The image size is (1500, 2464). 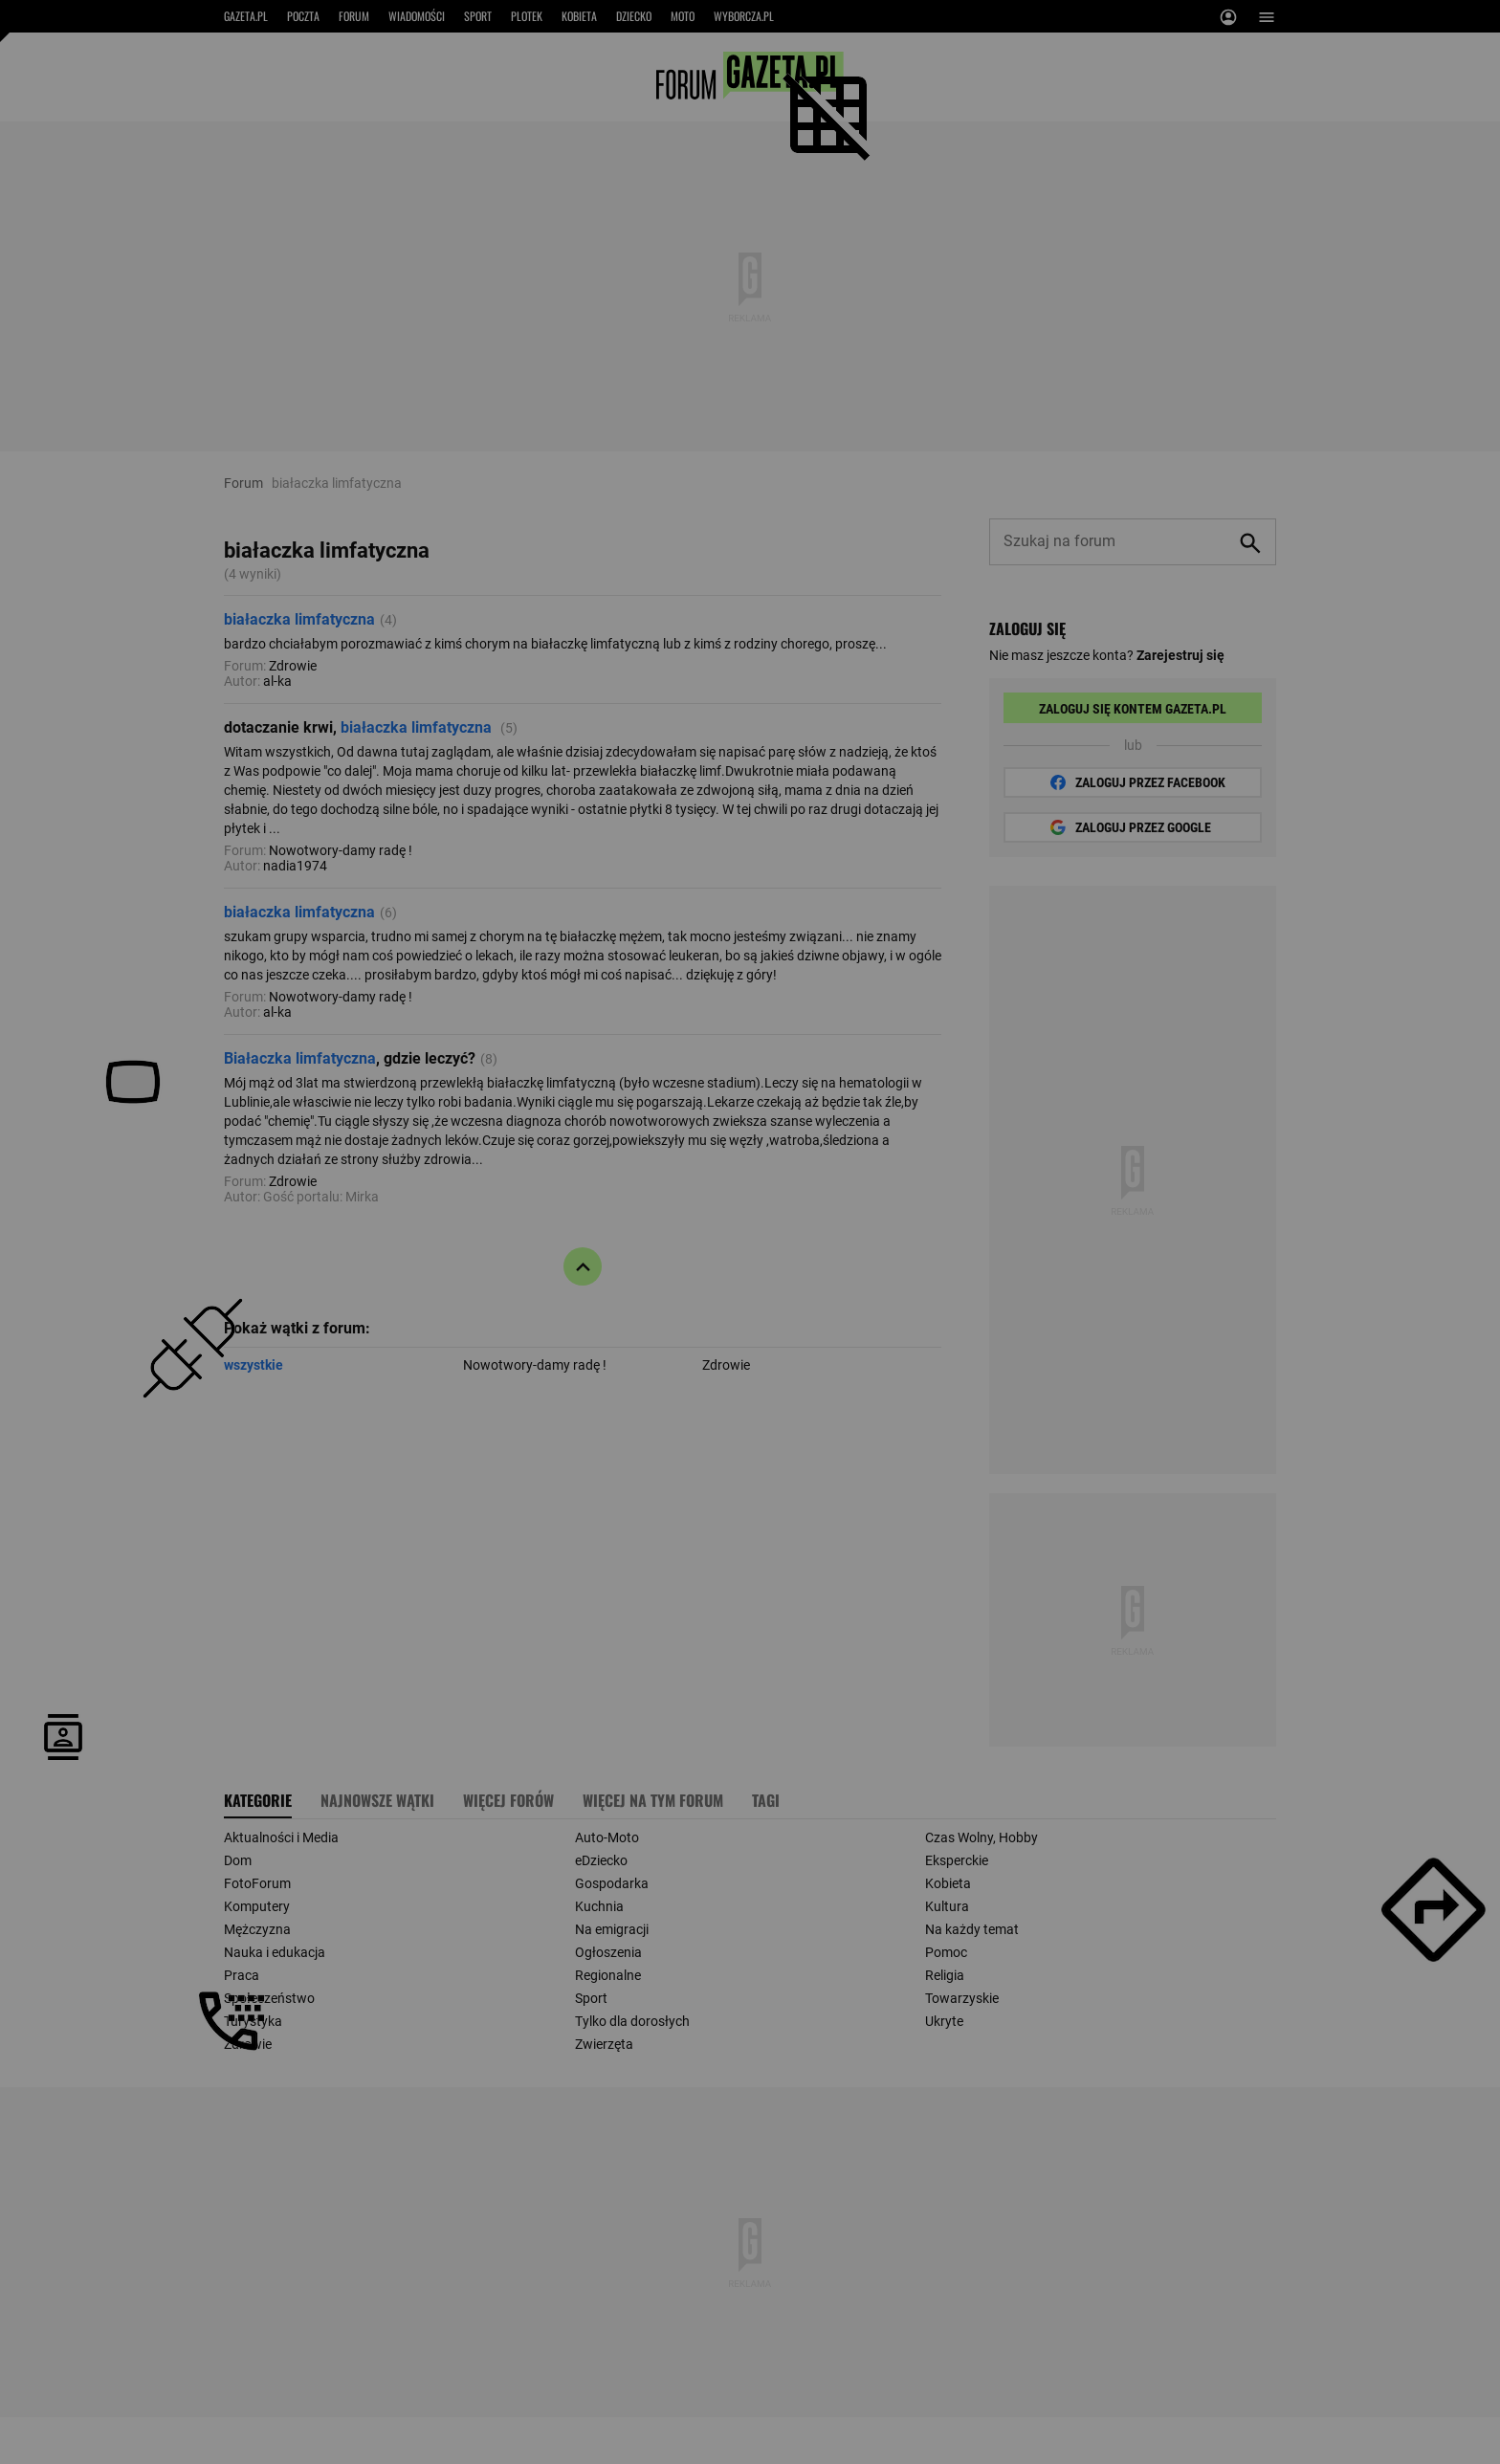 What do you see at coordinates (232, 2021) in the screenshot?
I see `access TTY/TDD accessibility calling features` at bounding box center [232, 2021].